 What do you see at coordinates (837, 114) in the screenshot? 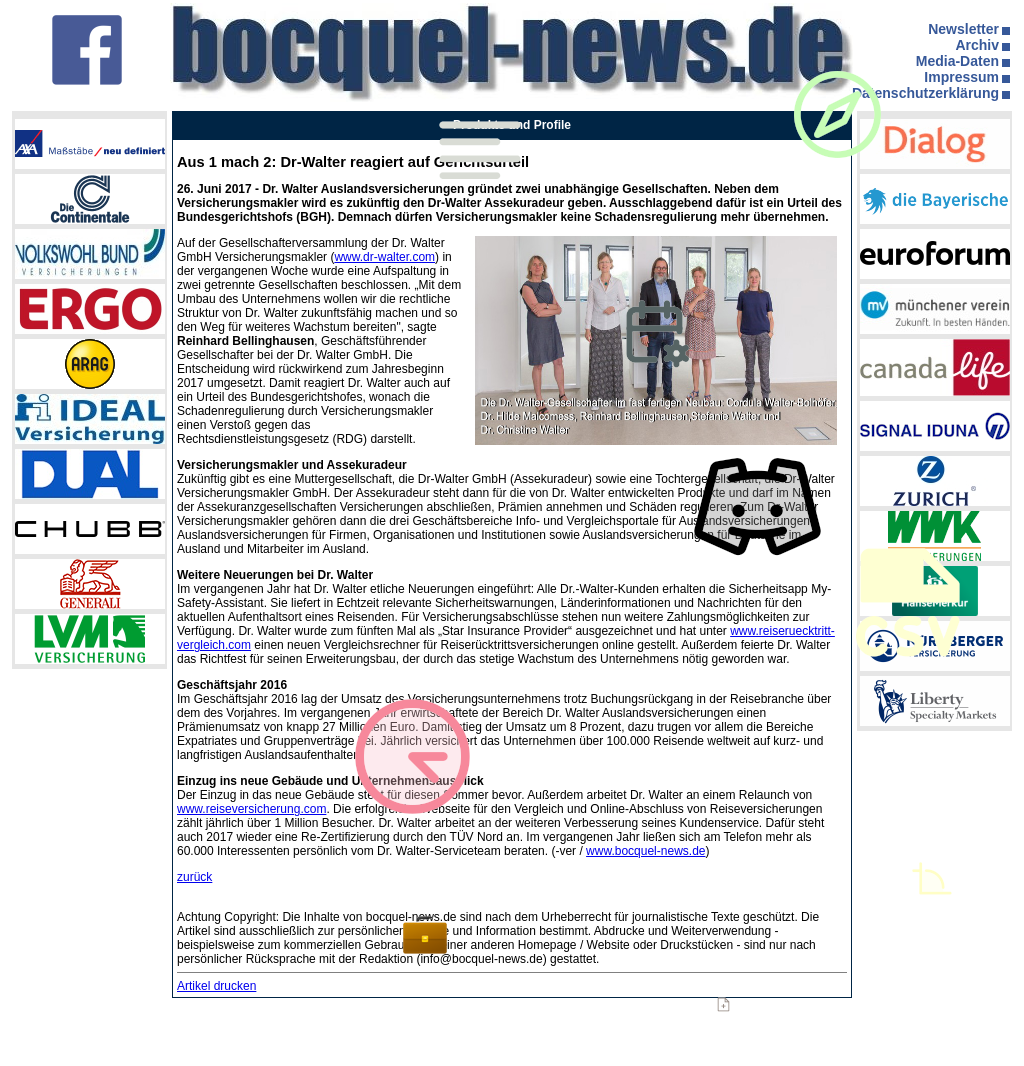
I see `access navigation or directions` at bounding box center [837, 114].